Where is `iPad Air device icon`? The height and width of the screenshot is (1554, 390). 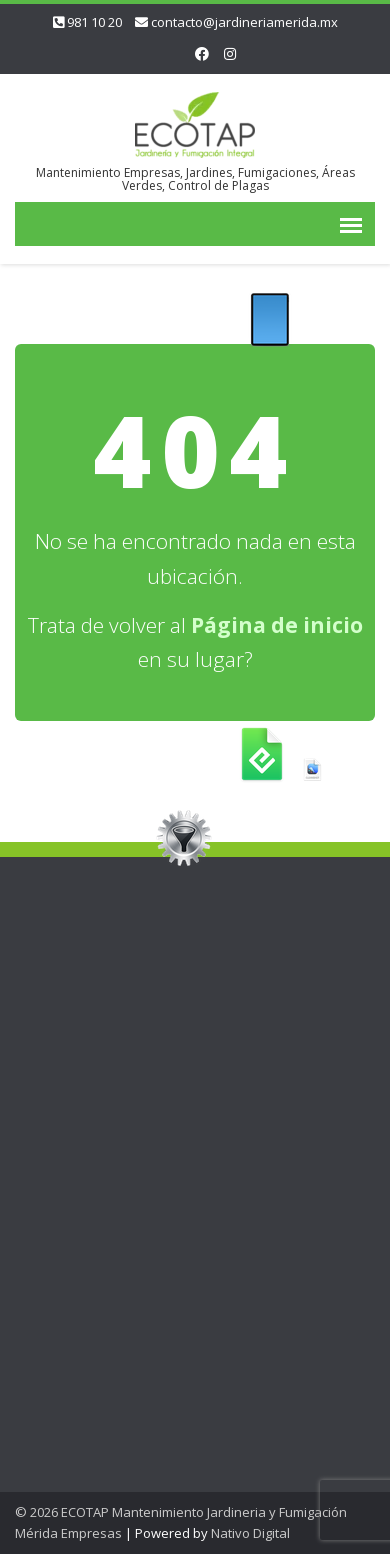 iPad Air device icon is located at coordinates (270, 320).